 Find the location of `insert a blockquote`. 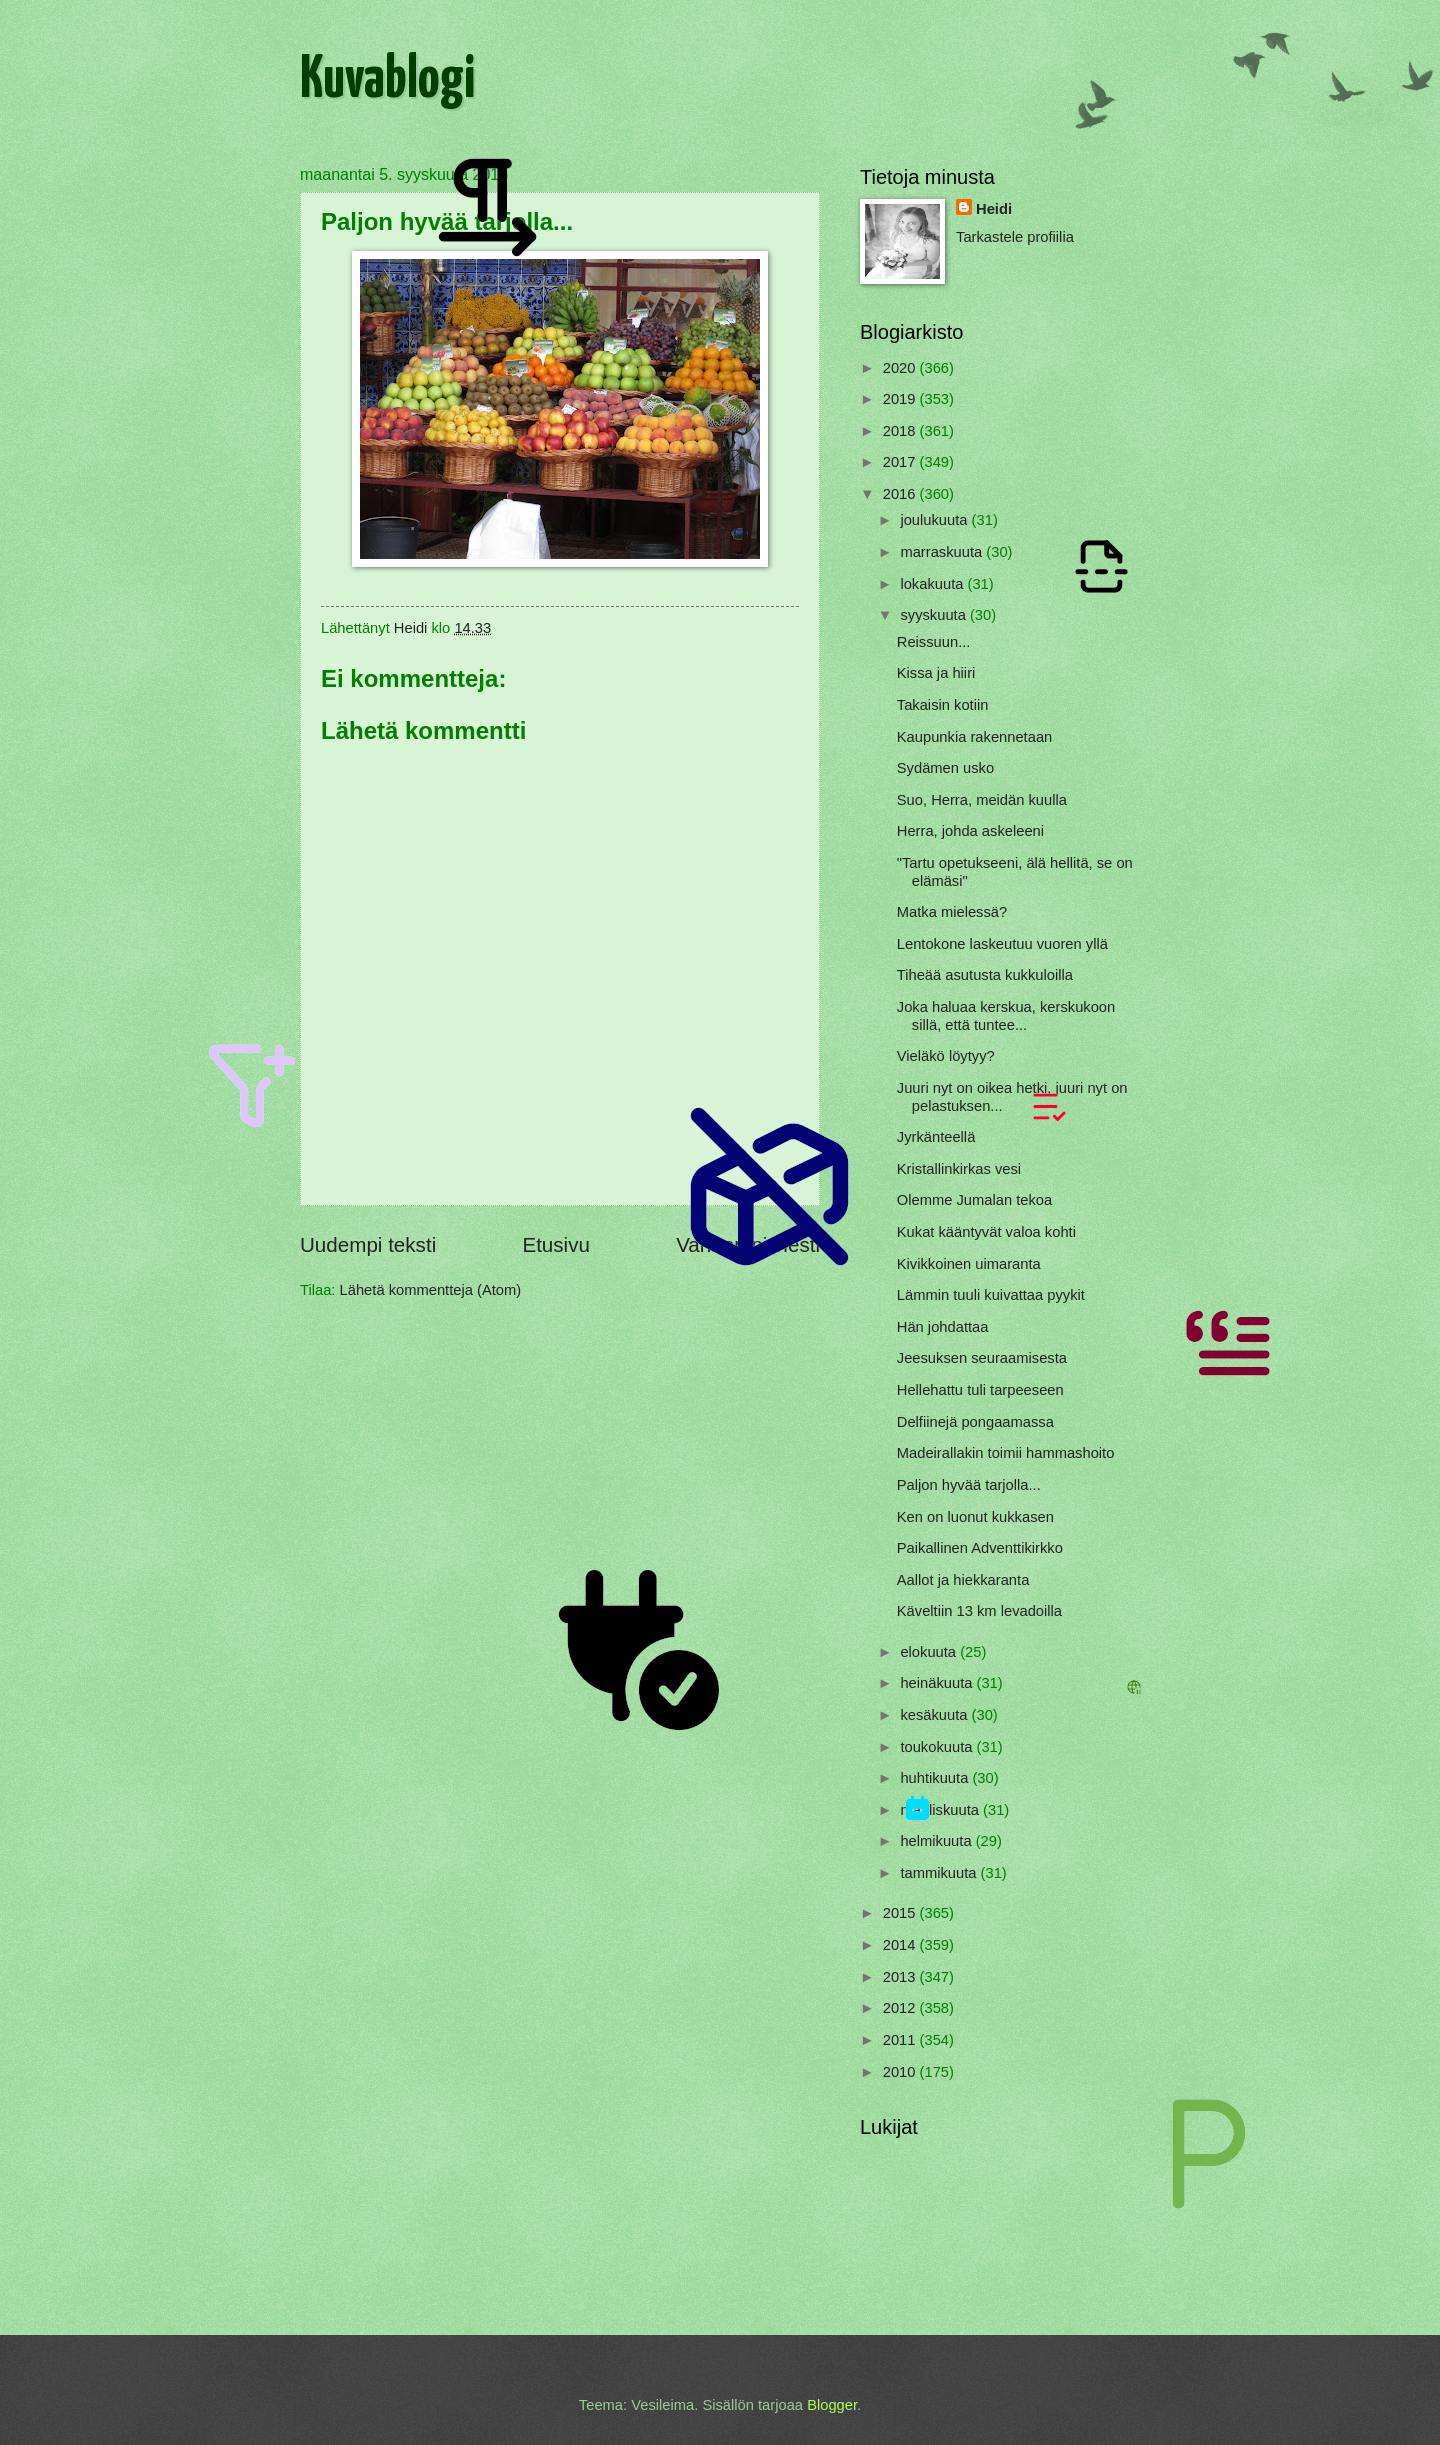

insert a blockquote is located at coordinates (1228, 1342).